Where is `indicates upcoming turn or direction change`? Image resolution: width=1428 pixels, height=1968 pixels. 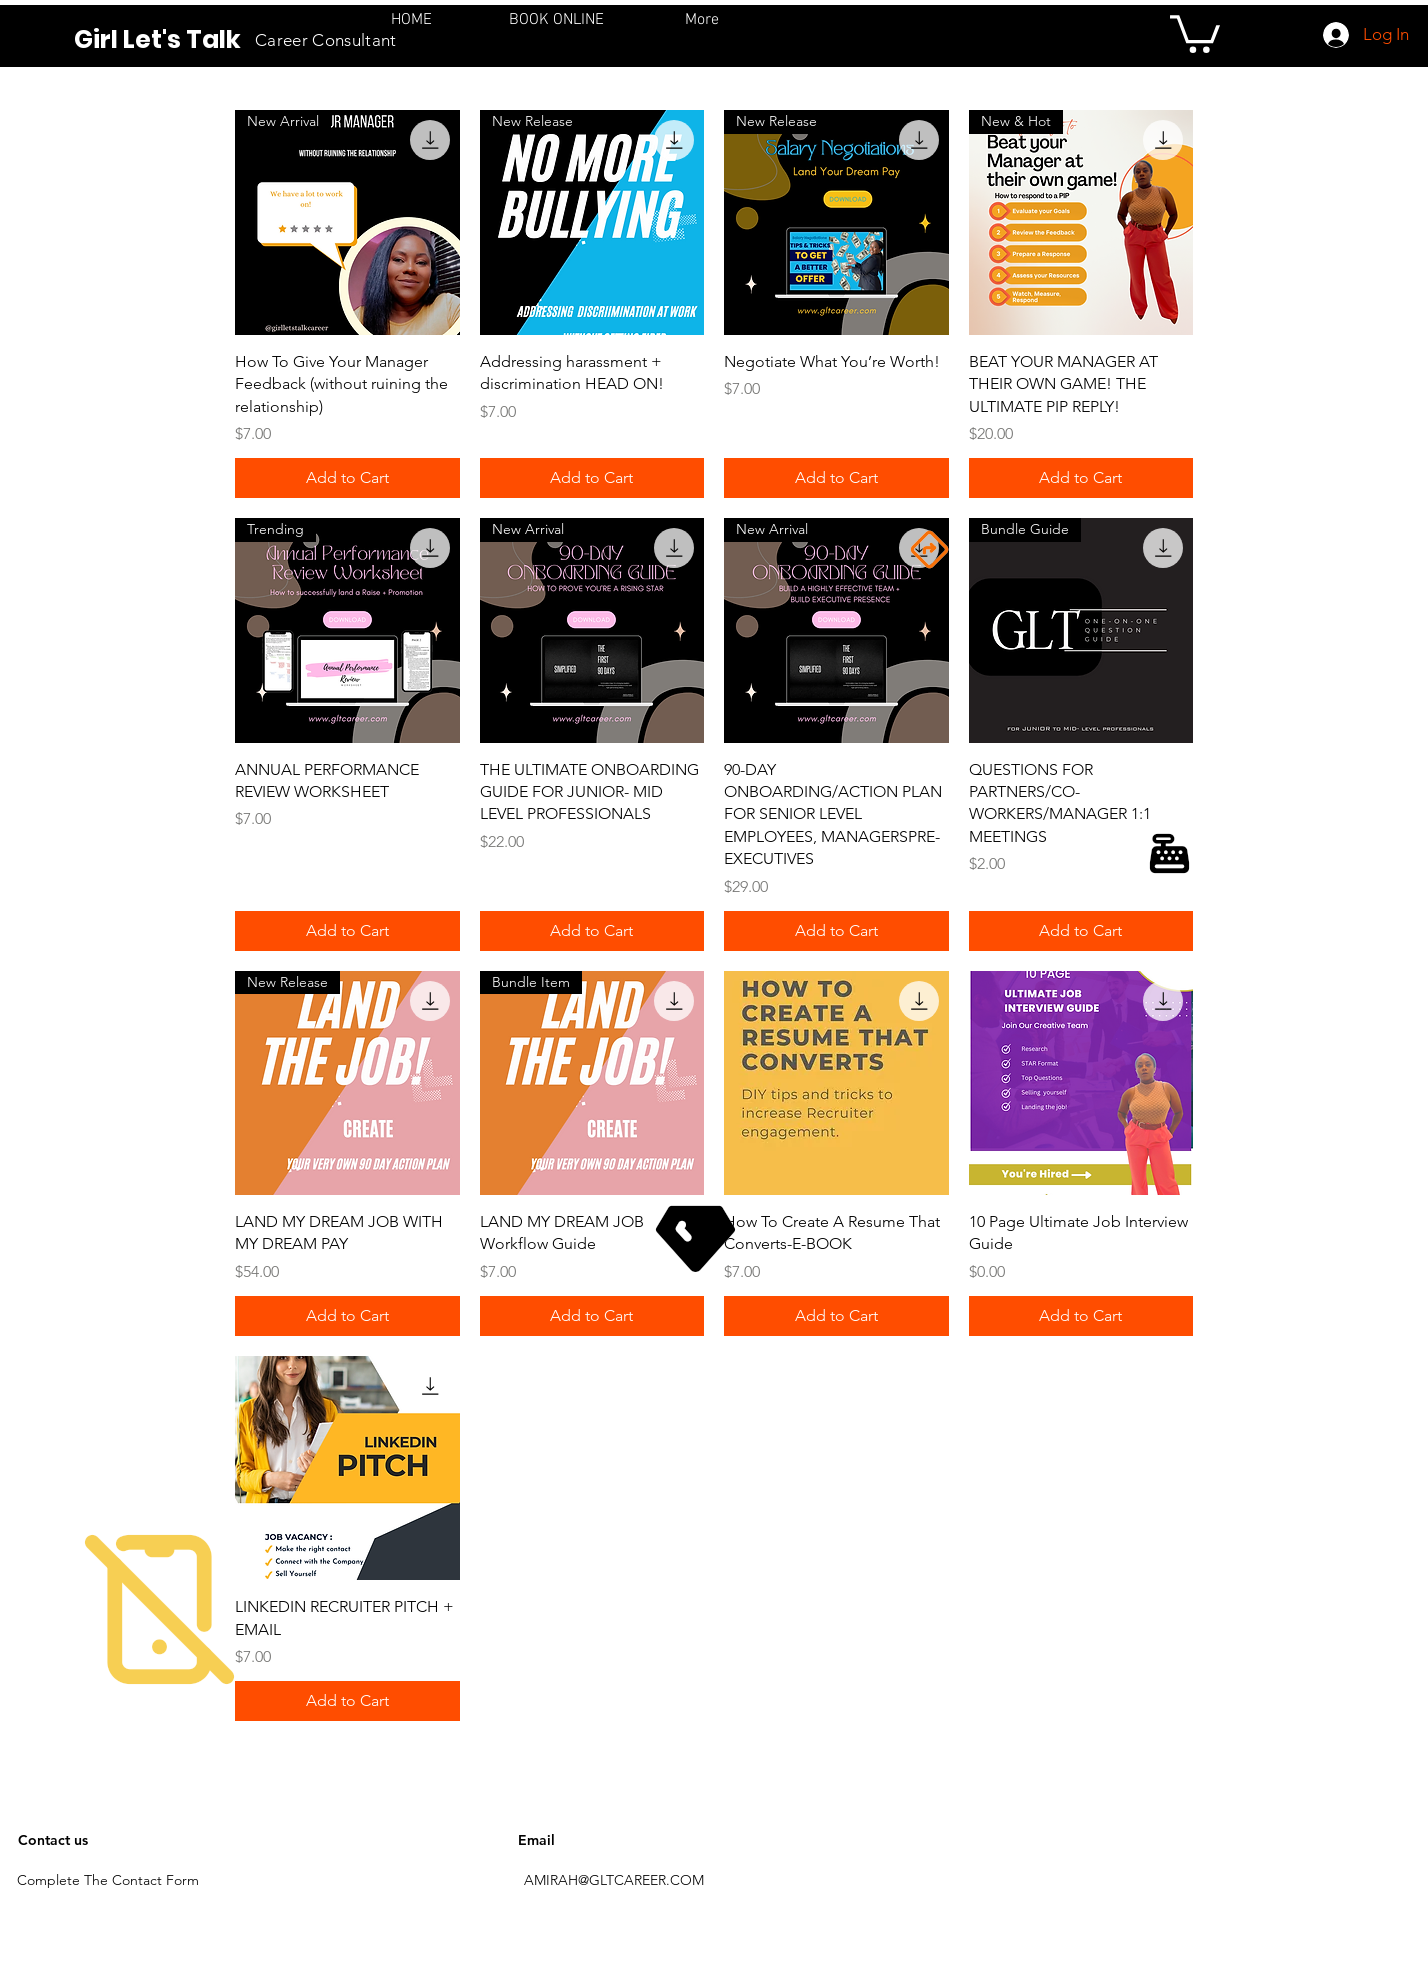
indicates upcoming turn or direction change is located at coordinates (929, 549).